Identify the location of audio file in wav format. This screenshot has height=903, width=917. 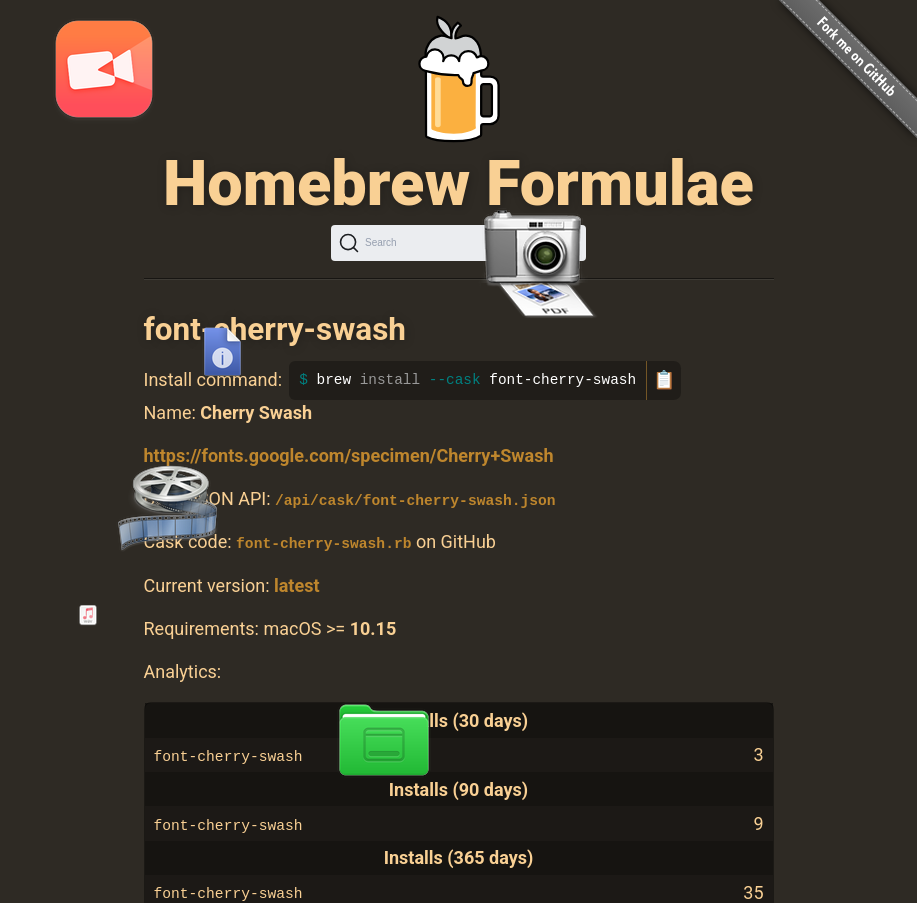
(88, 615).